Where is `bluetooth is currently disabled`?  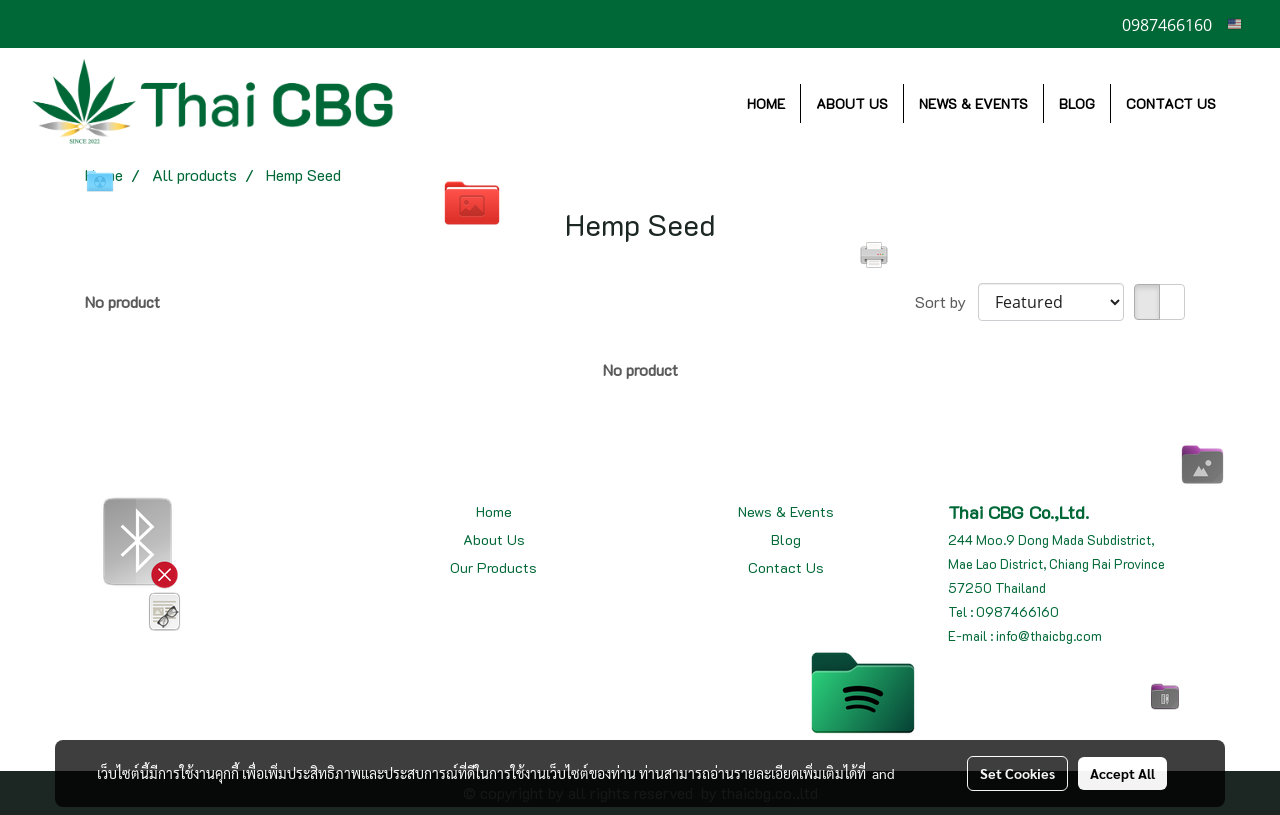
bluetooth is currently disabled is located at coordinates (137, 541).